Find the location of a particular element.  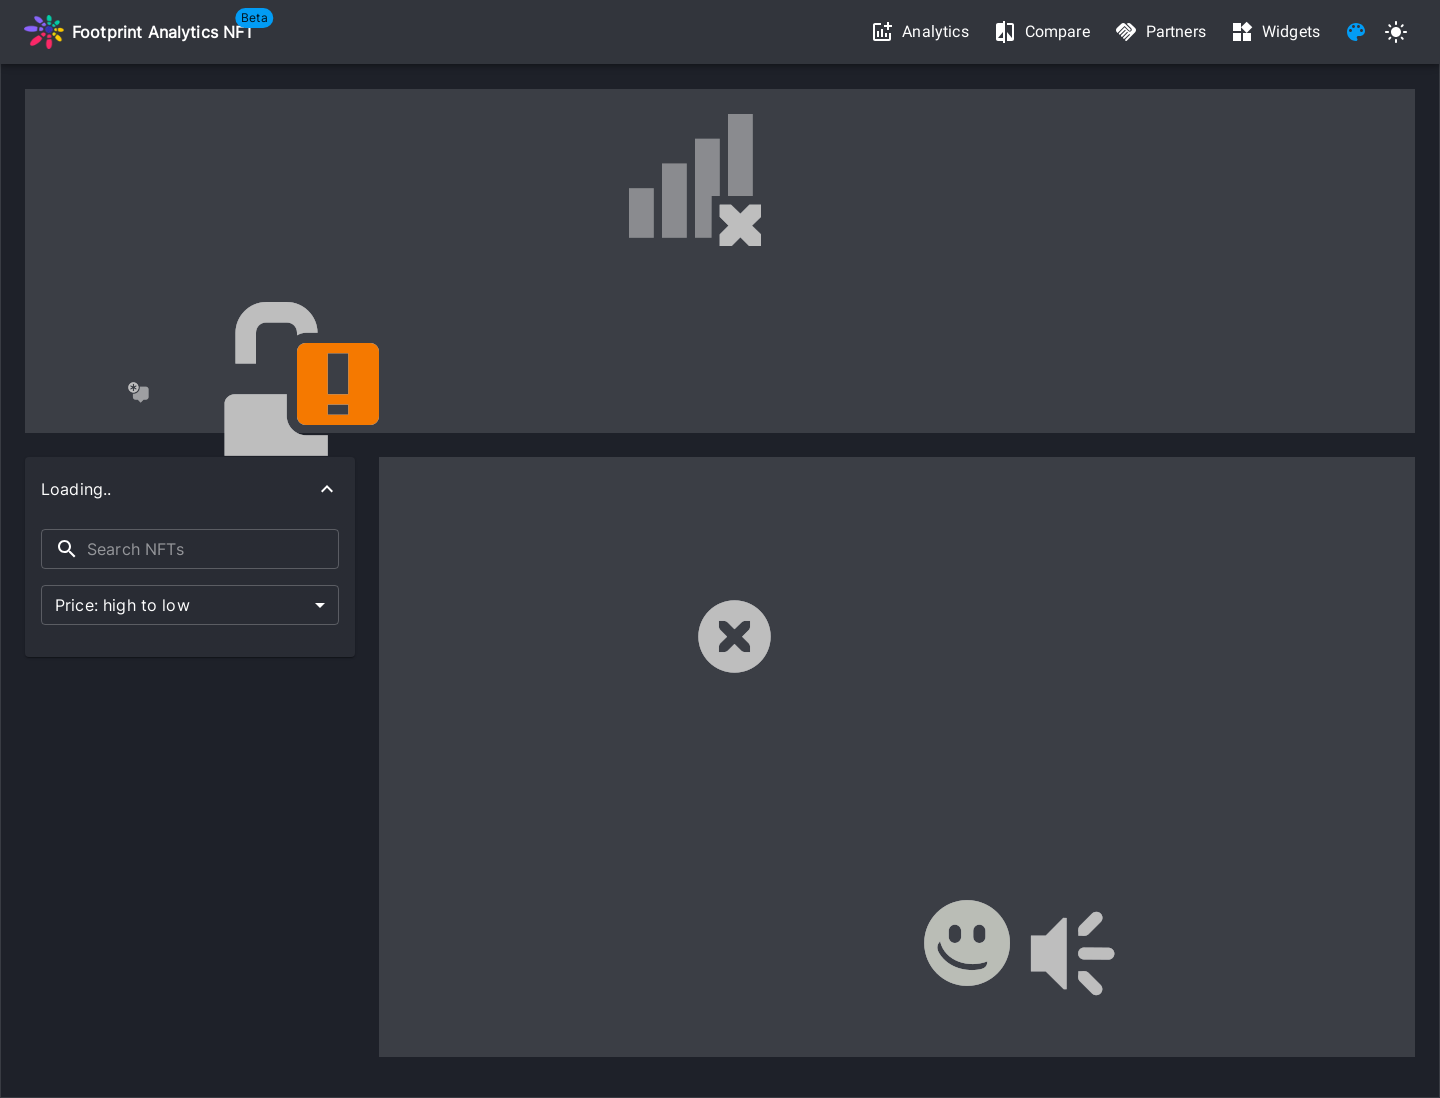

insert smirking emoji in message is located at coordinates (967, 943).